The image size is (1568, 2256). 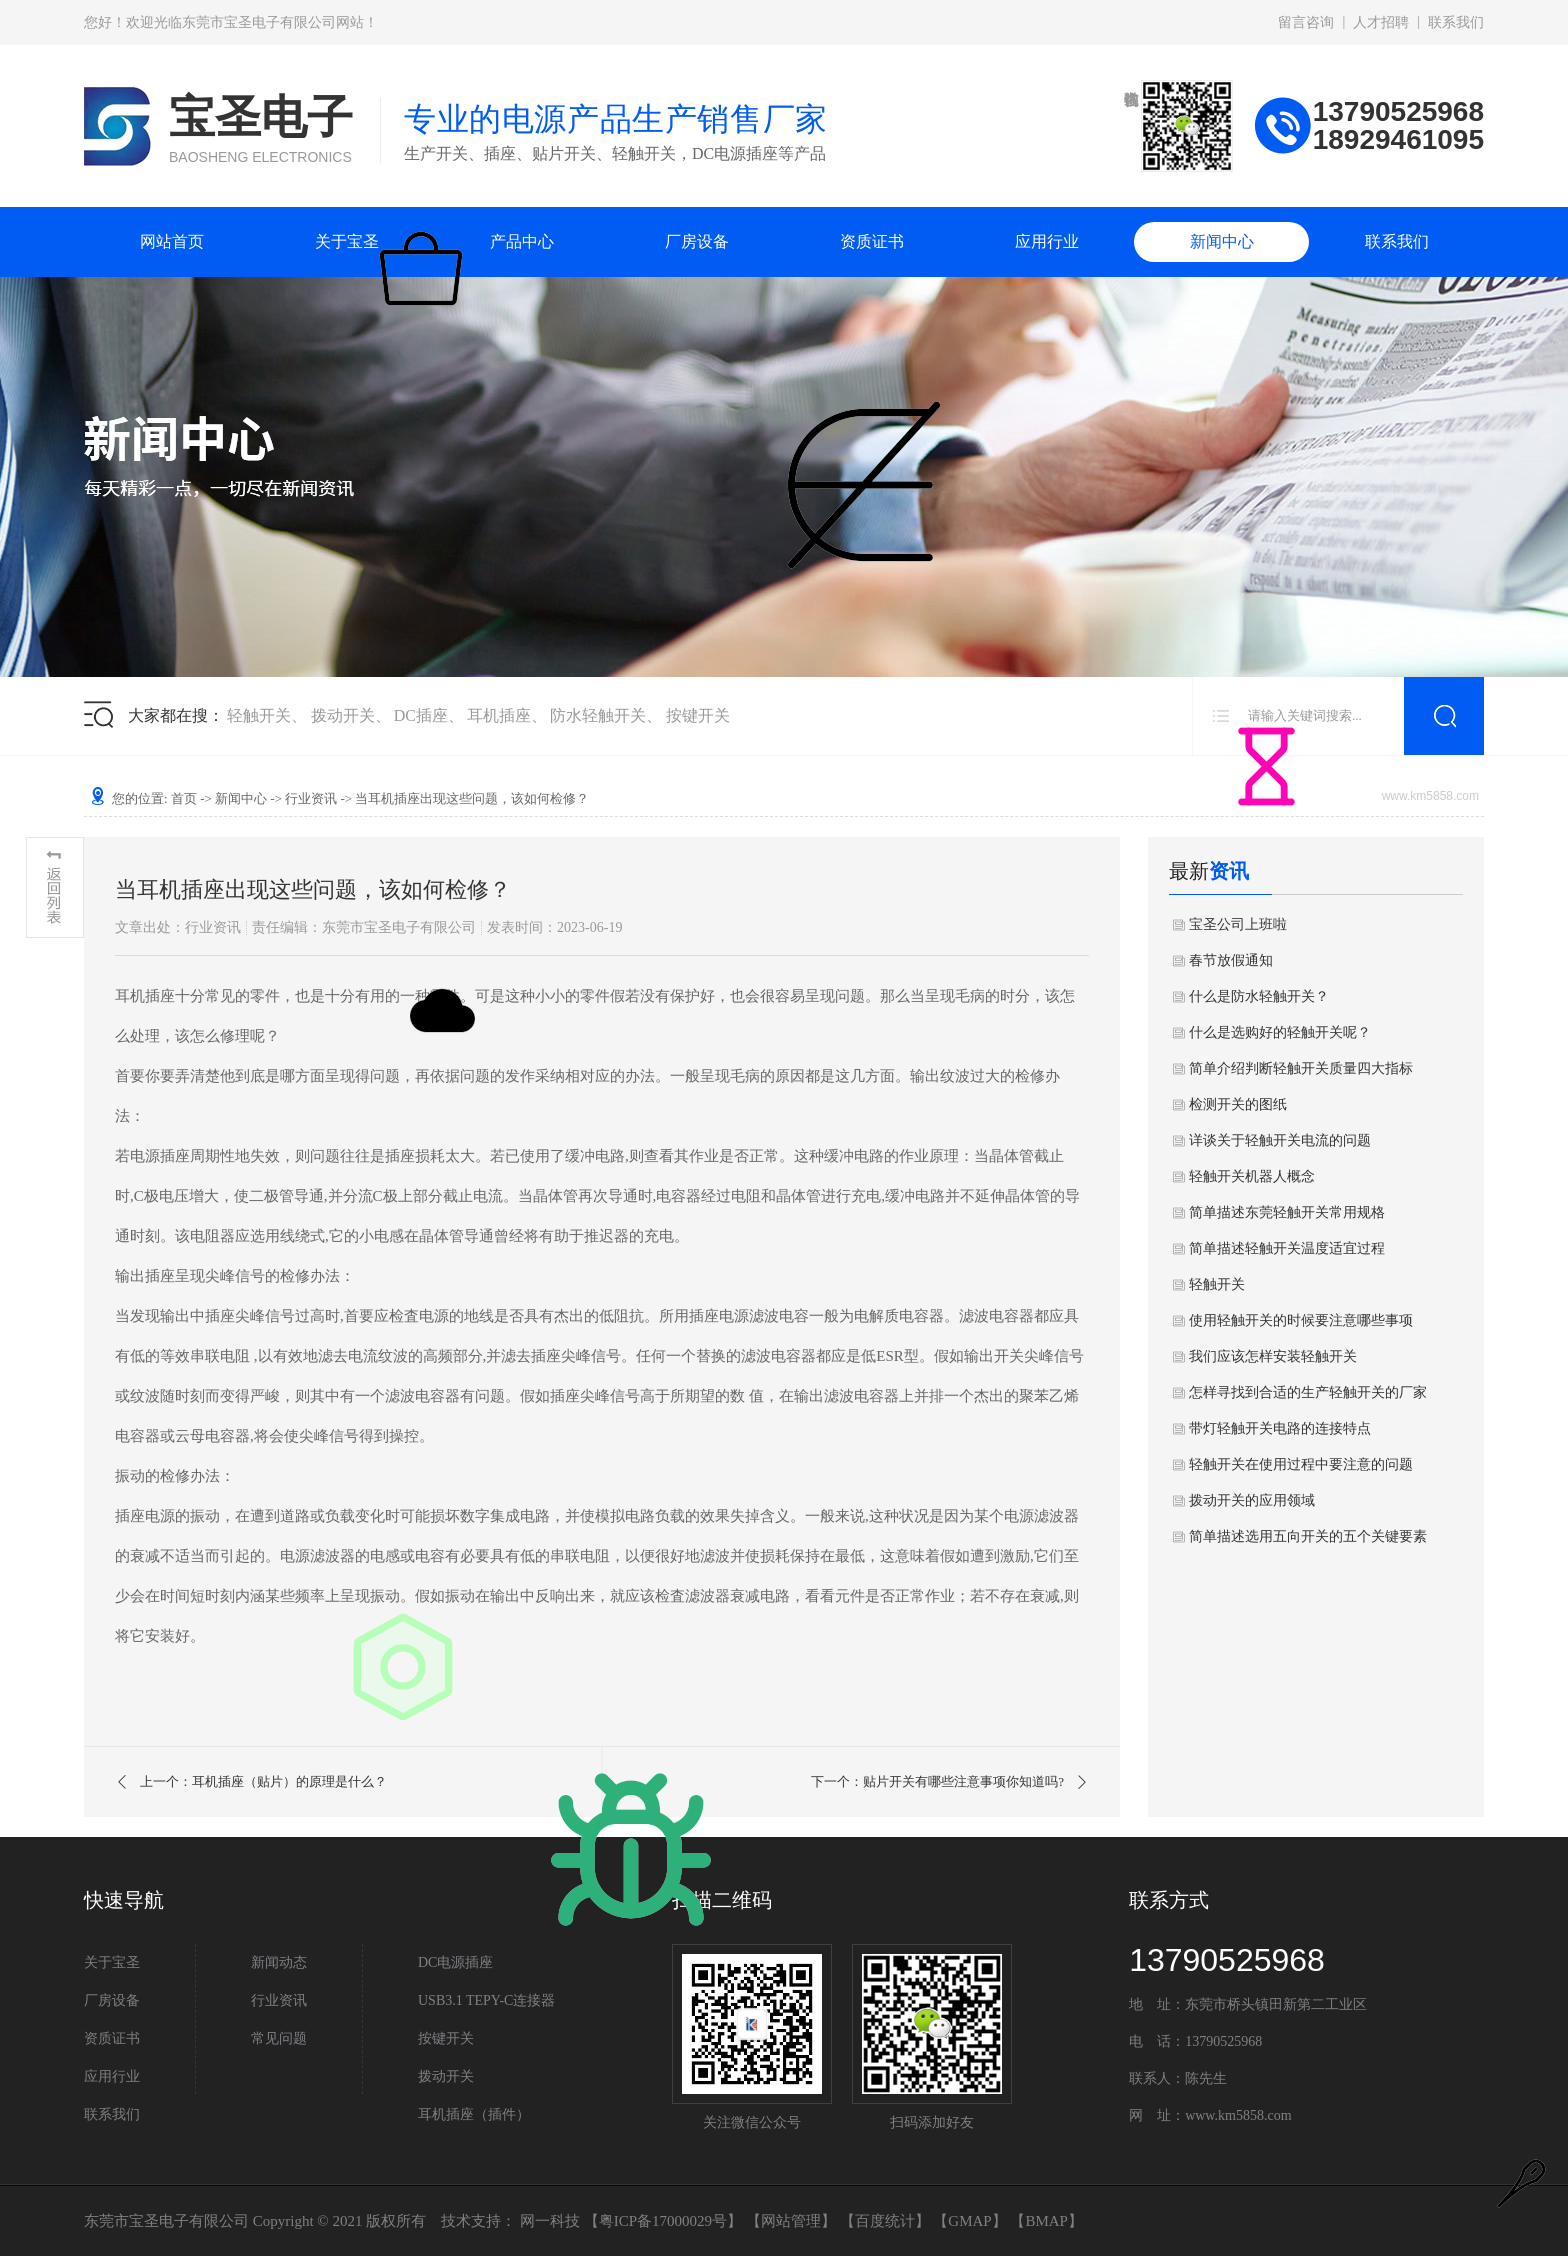 I want to click on view your shopping bag, so click(x=421, y=273).